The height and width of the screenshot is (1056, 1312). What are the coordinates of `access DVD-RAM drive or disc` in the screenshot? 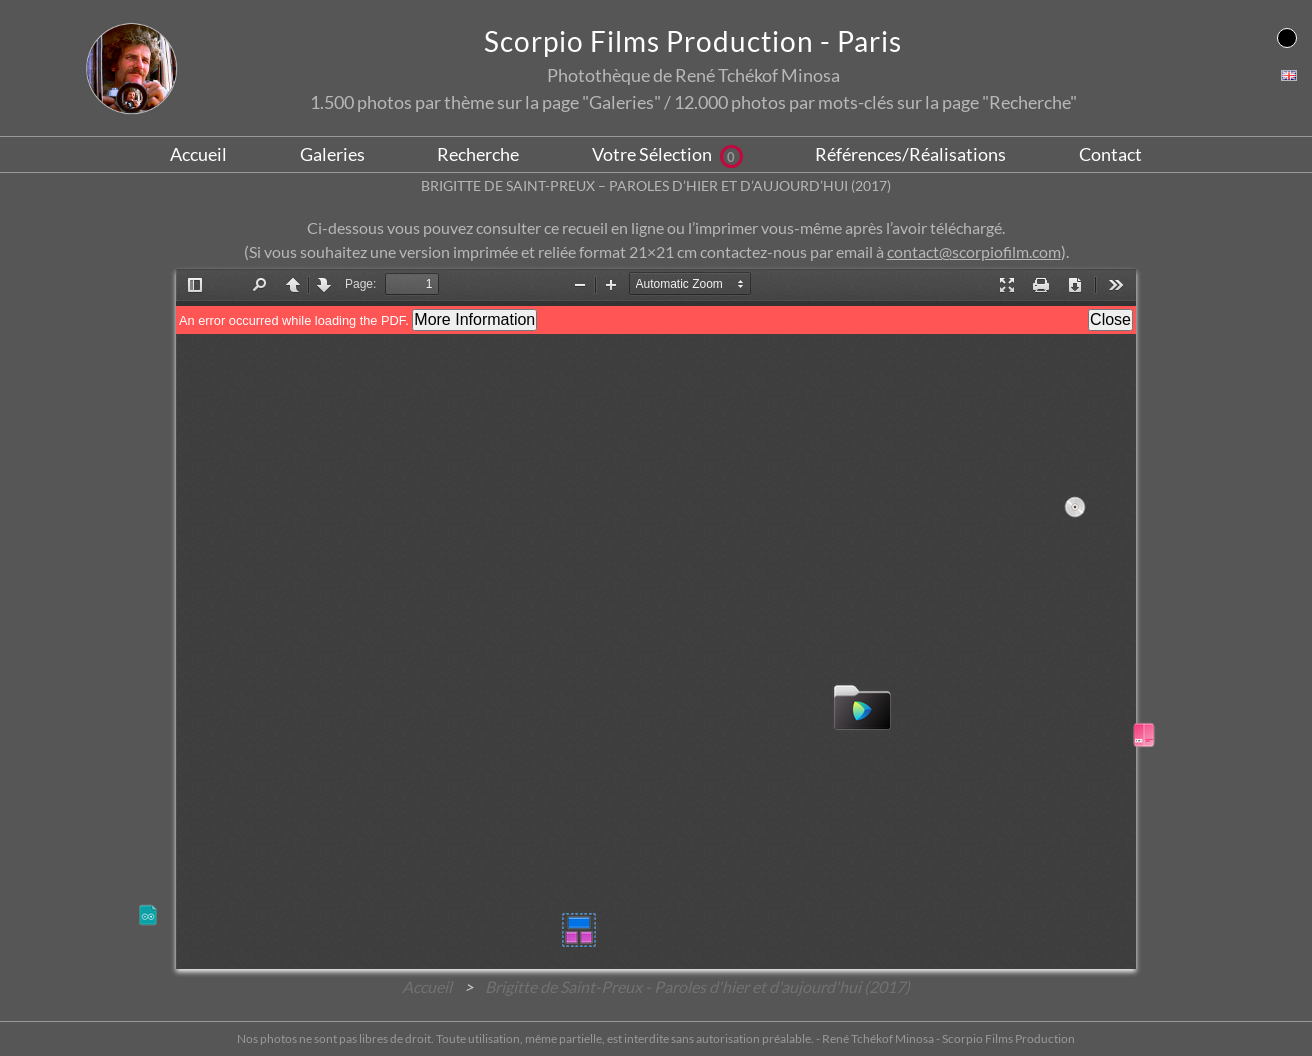 It's located at (1075, 507).